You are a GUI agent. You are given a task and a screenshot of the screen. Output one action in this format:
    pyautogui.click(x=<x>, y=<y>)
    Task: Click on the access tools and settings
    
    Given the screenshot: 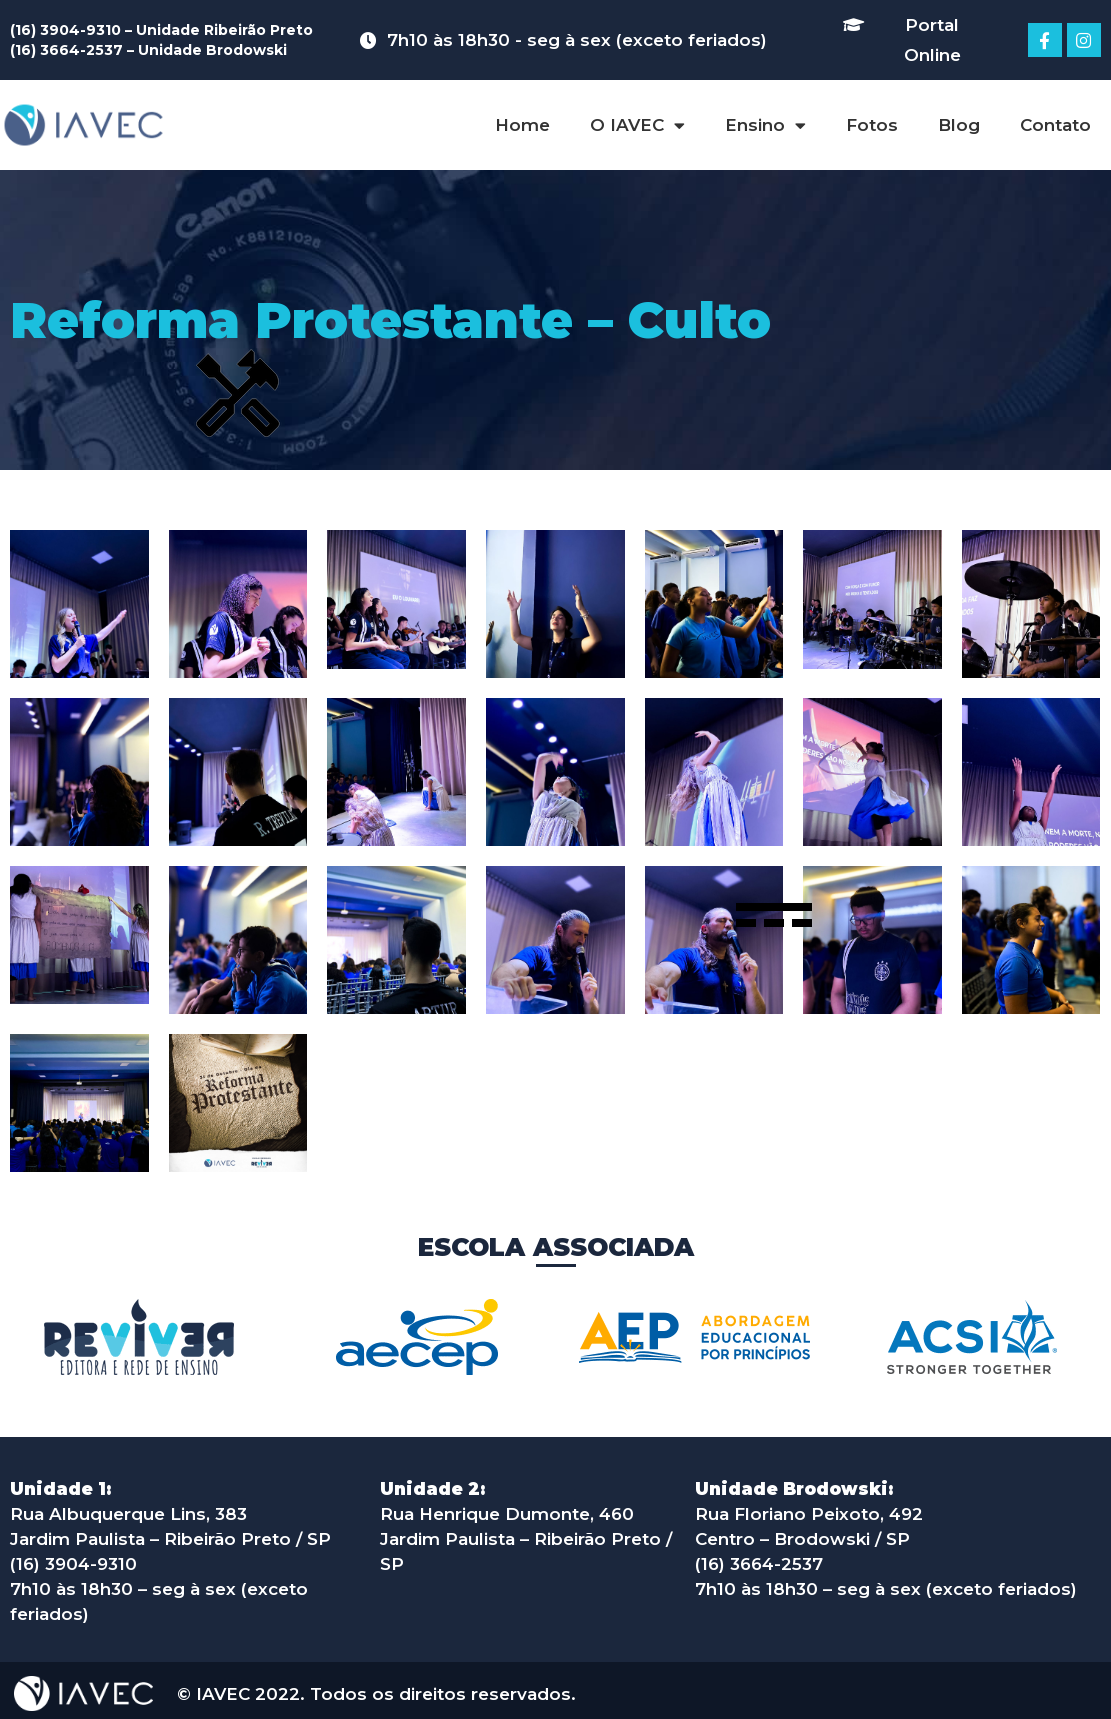 What is the action you would take?
    pyautogui.click(x=238, y=395)
    